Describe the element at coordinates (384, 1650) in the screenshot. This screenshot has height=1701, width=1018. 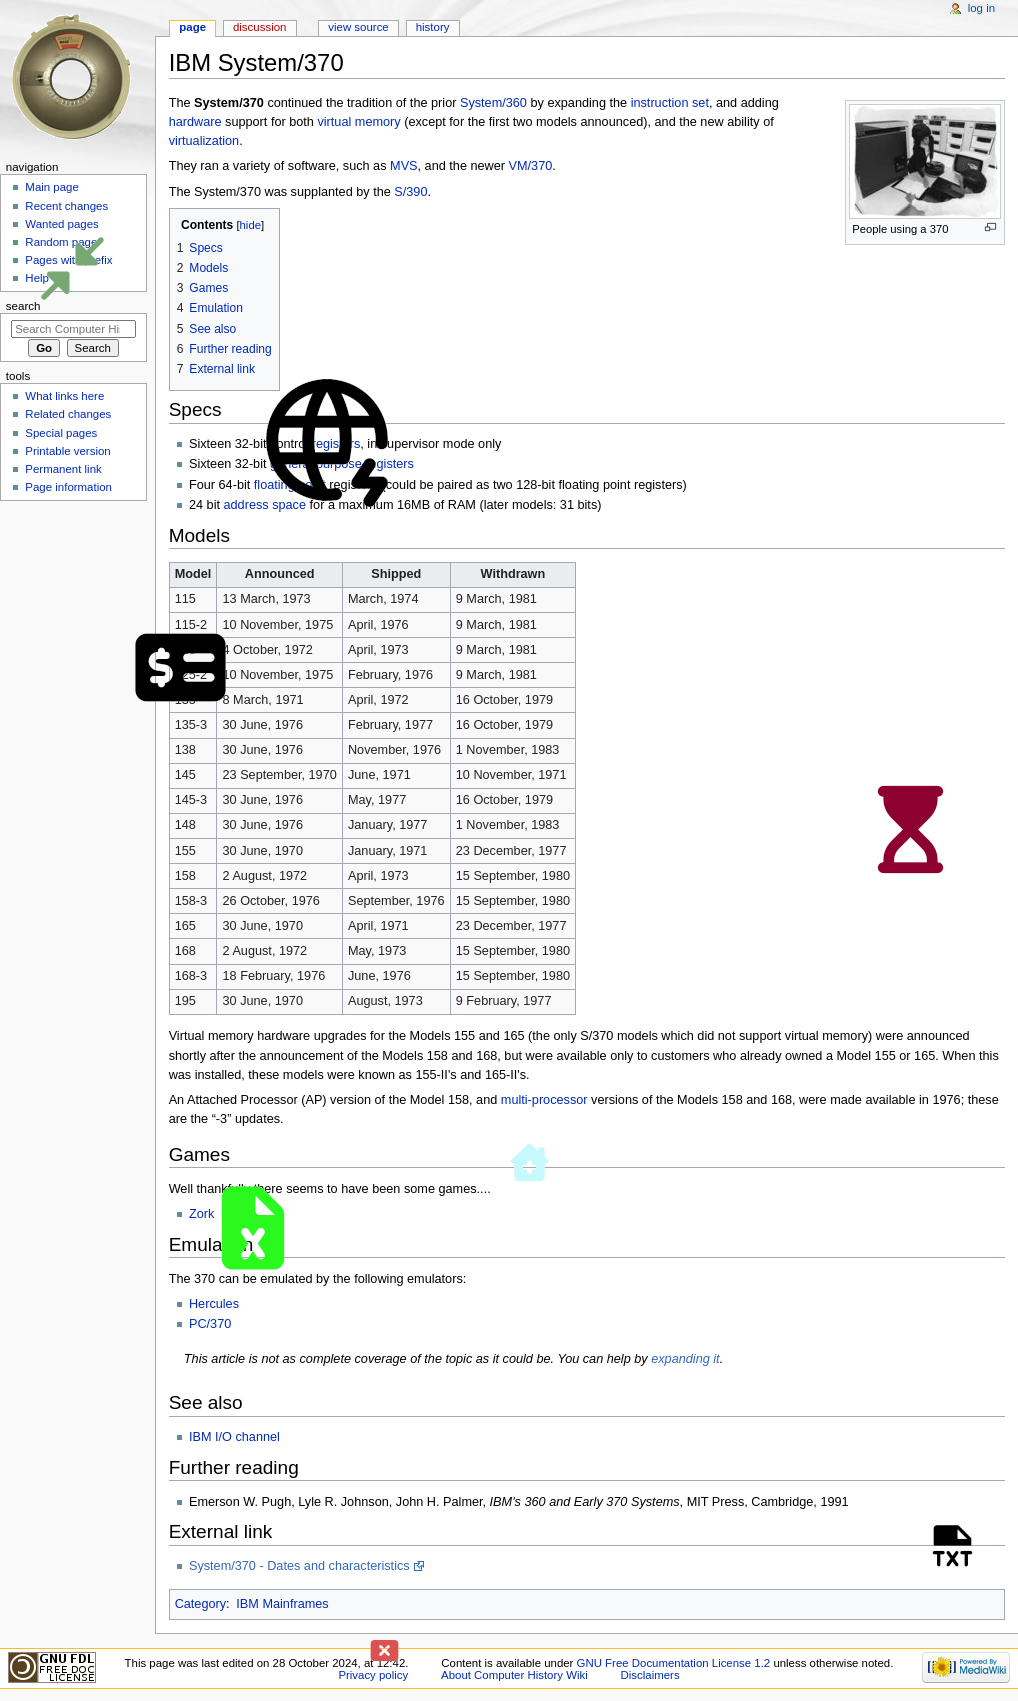
I see `close or dismiss a dialog box` at that location.